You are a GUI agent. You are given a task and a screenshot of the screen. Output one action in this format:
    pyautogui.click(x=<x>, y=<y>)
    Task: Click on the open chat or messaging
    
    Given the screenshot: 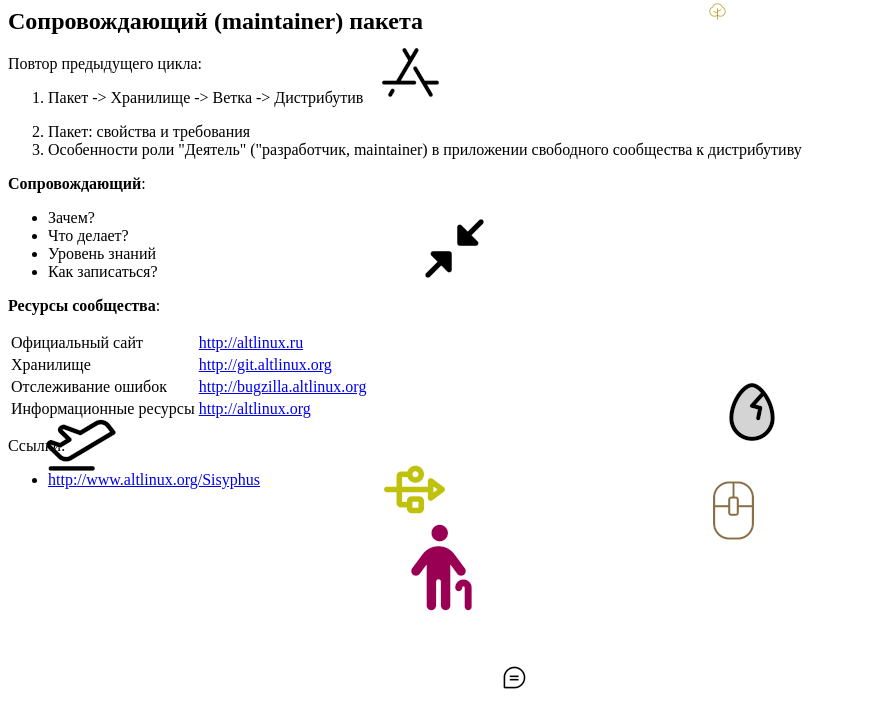 What is the action you would take?
    pyautogui.click(x=514, y=678)
    